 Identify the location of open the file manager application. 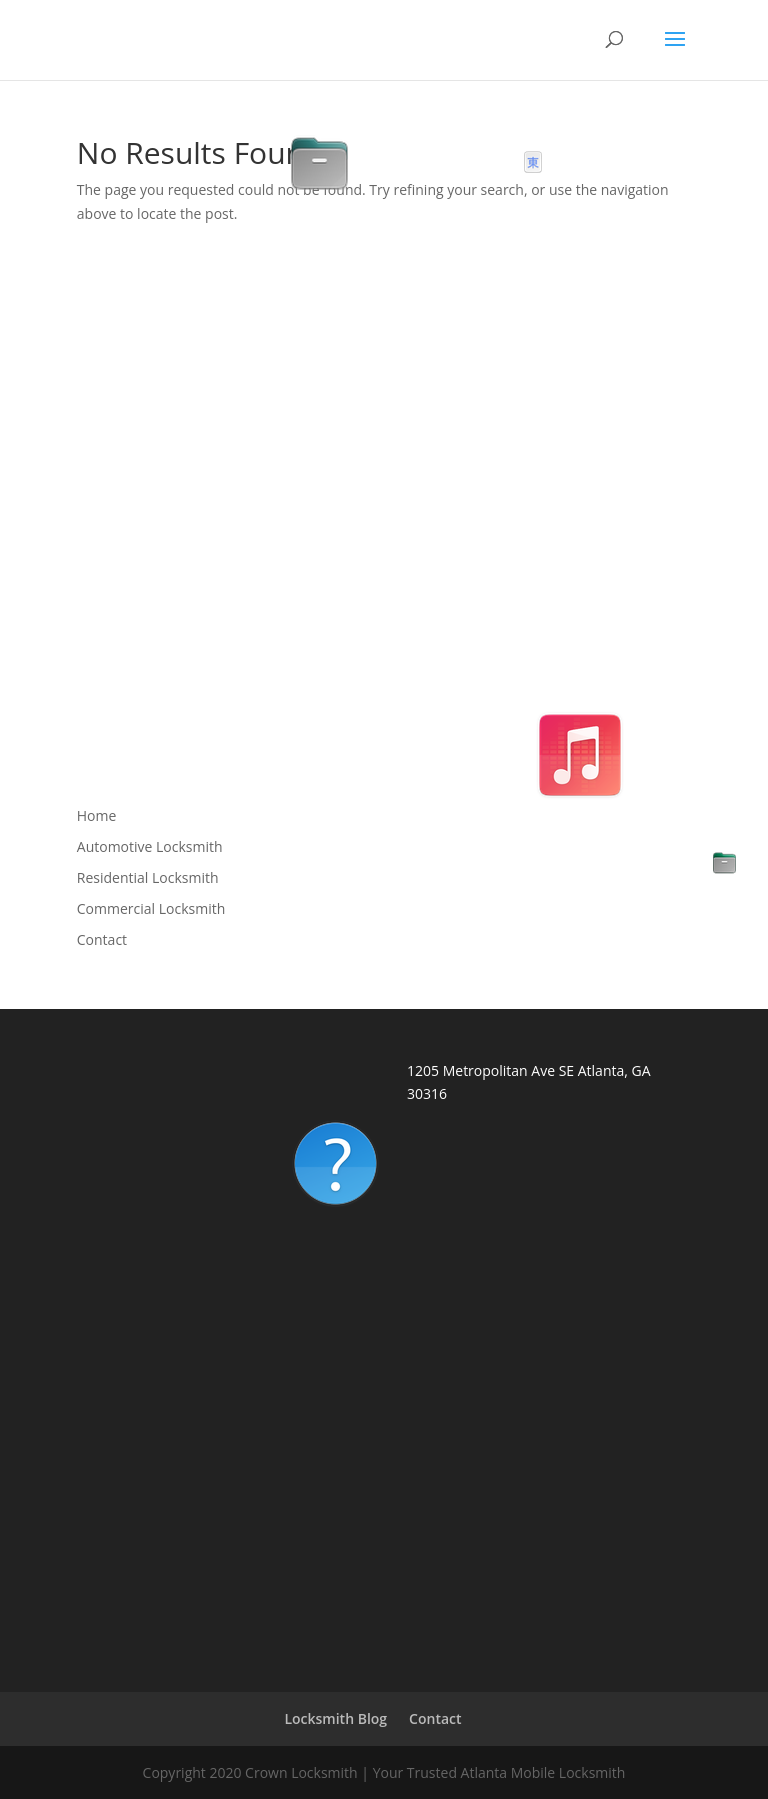
(724, 862).